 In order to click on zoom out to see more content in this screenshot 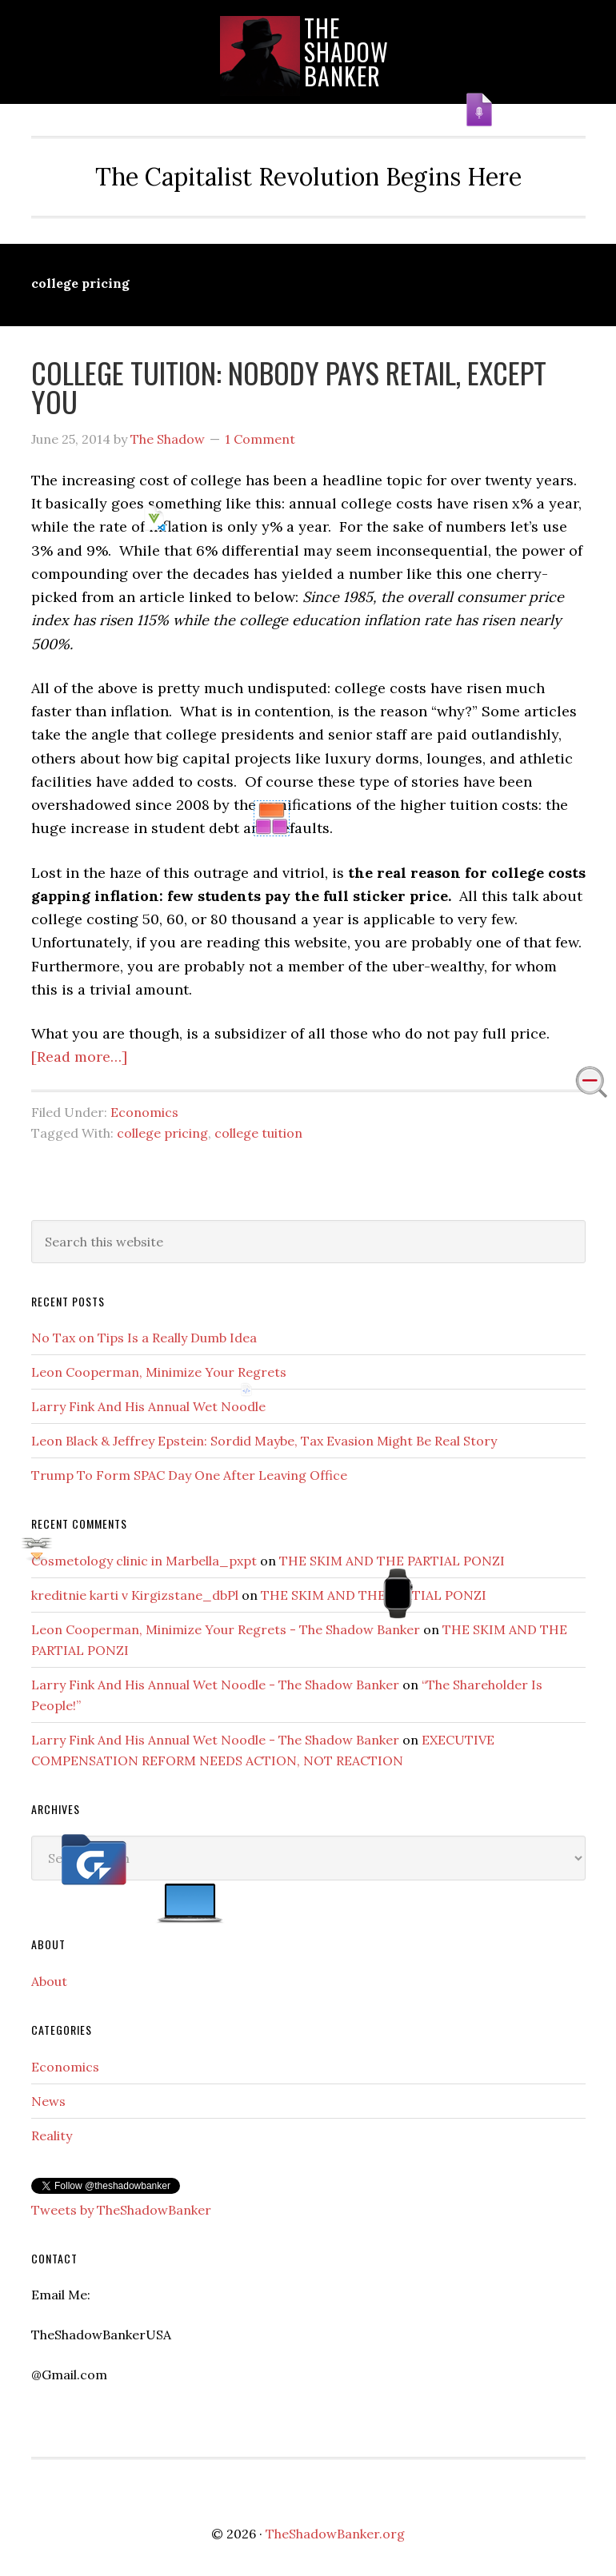, I will do `click(591, 1082)`.